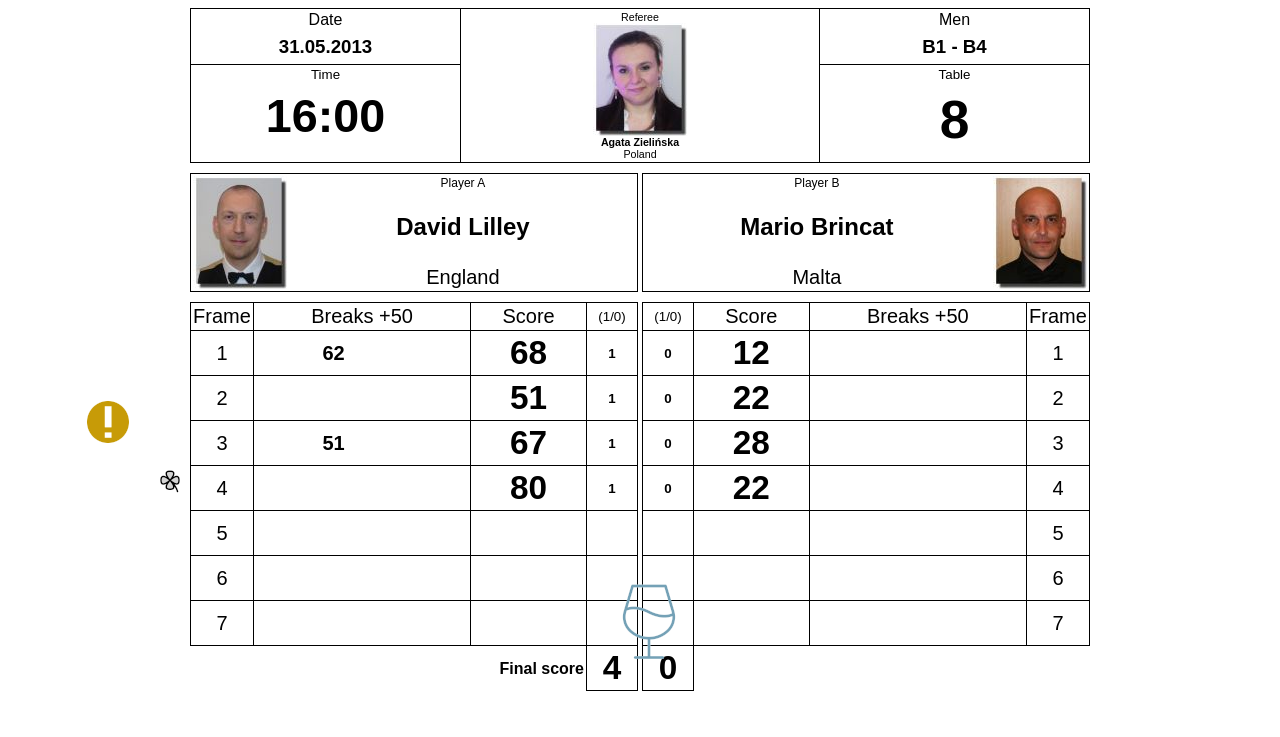 Image resolution: width=1280 pixels, height=737 pixels. I want to click on indicates a lucky or bonus reward, so click(170, 481).